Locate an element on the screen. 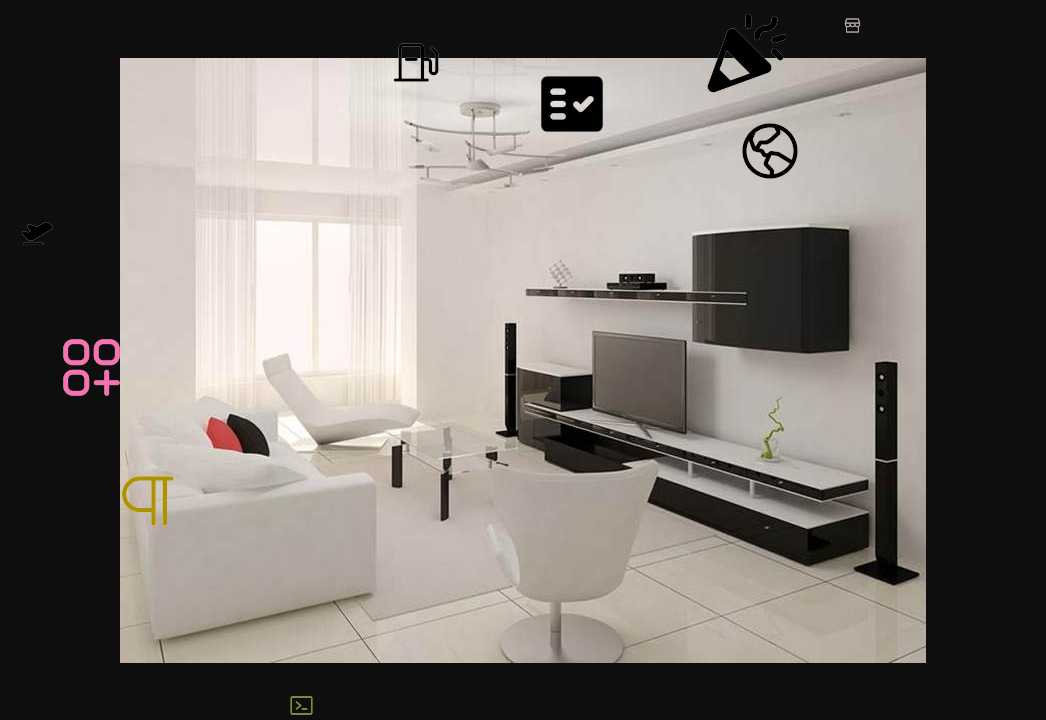 Image resolution: width=1046 pixels, height=720 pixels. find nearby gas stations is located at coordinates (414, 62).